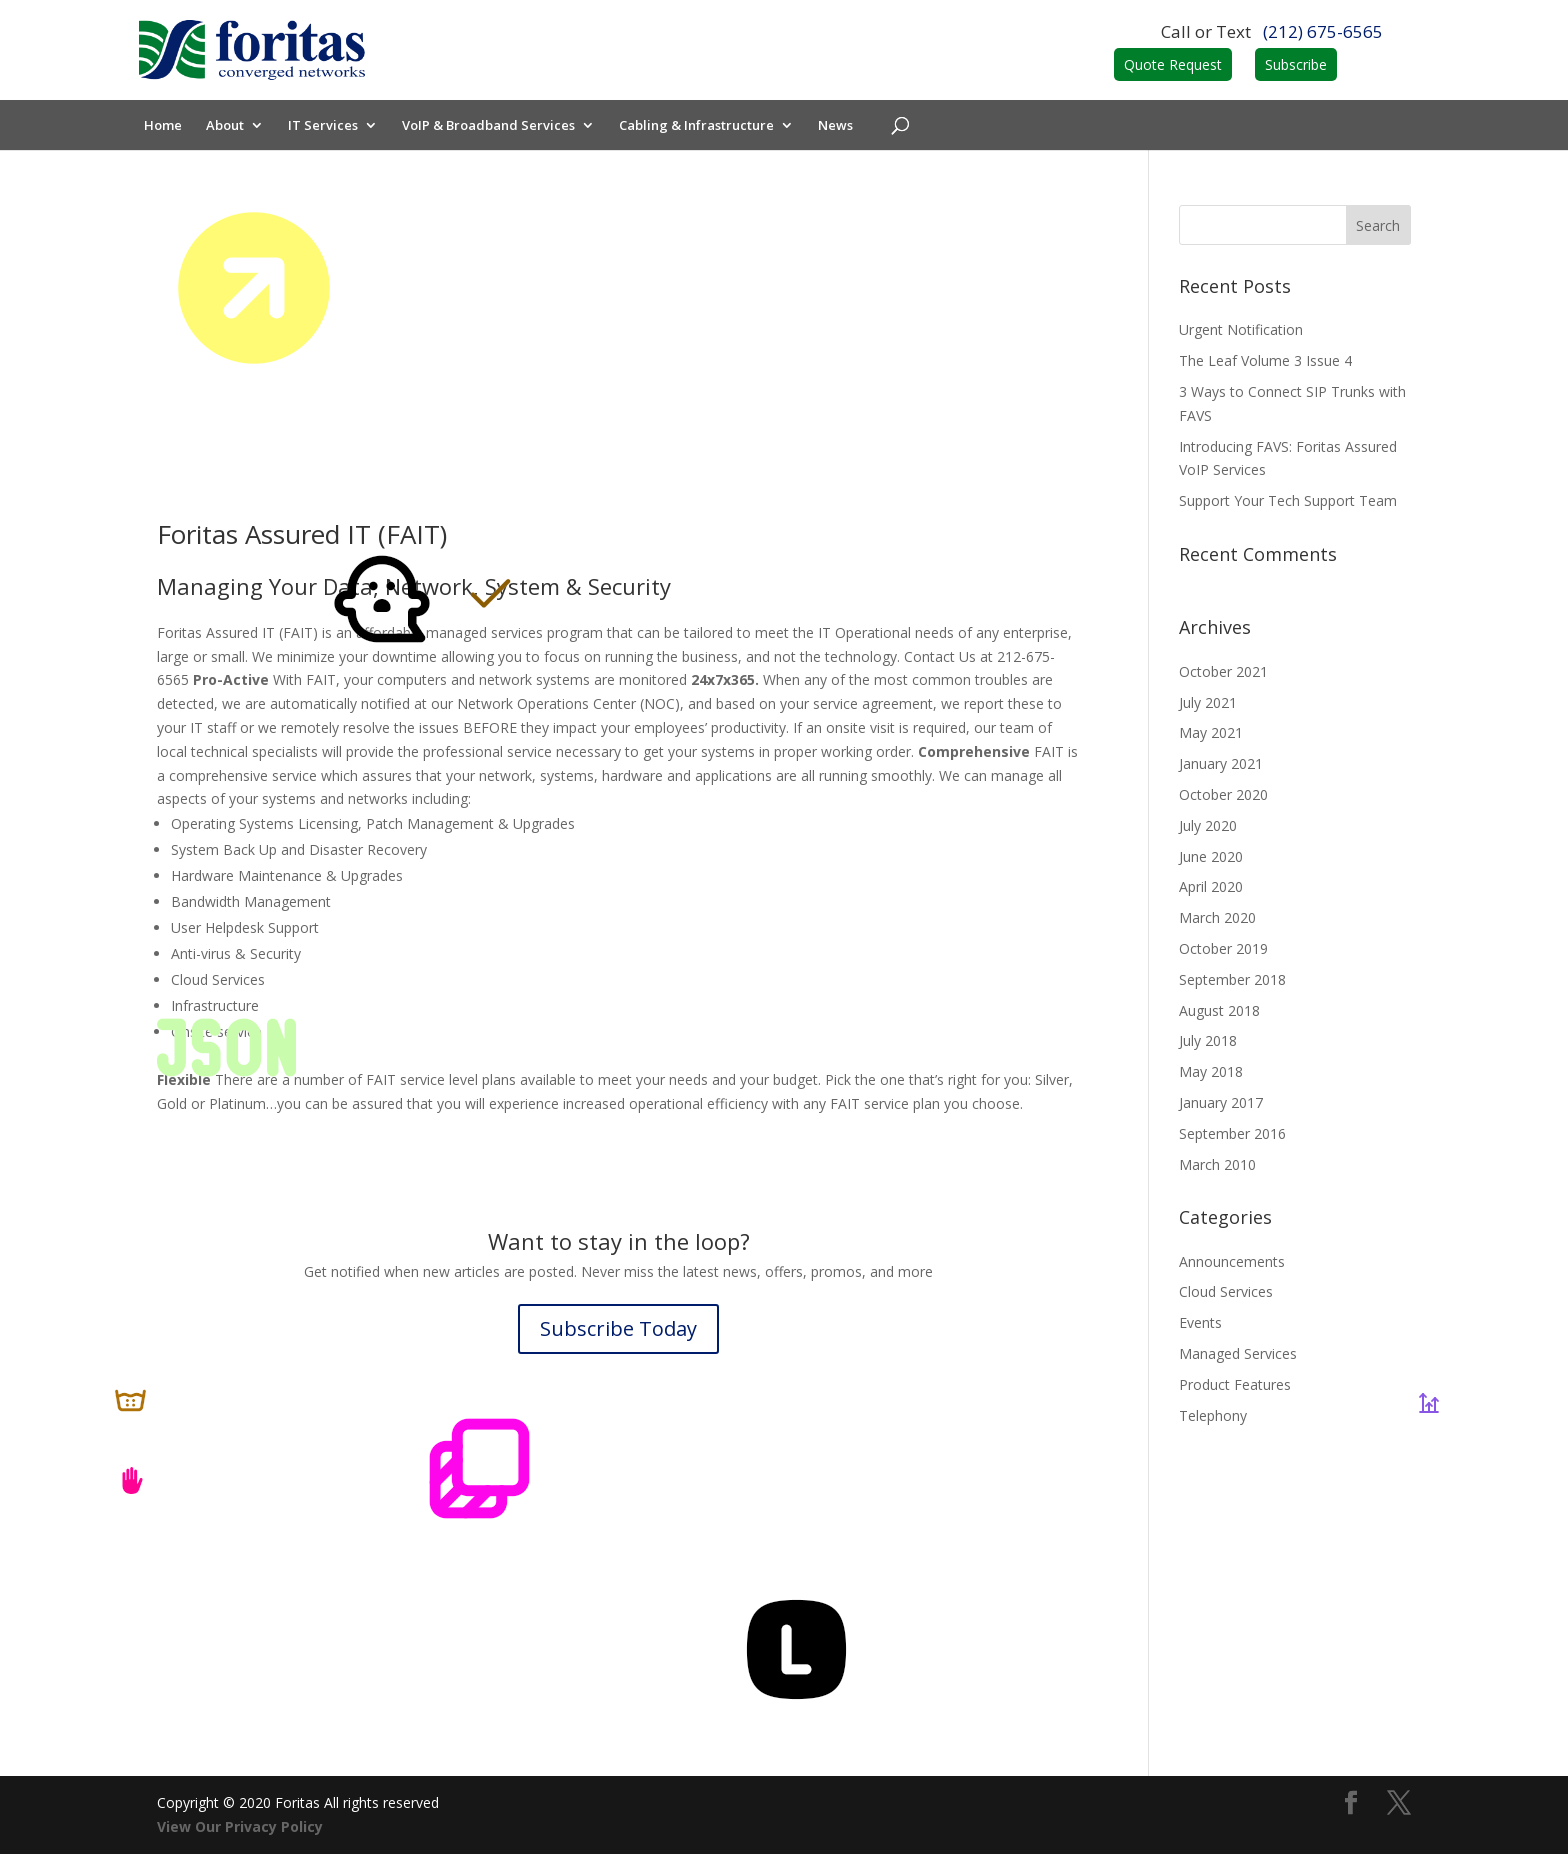  Describe the element at coordinates (490, 594) in the screenshot. I see `confirm or submit an action` at that location.